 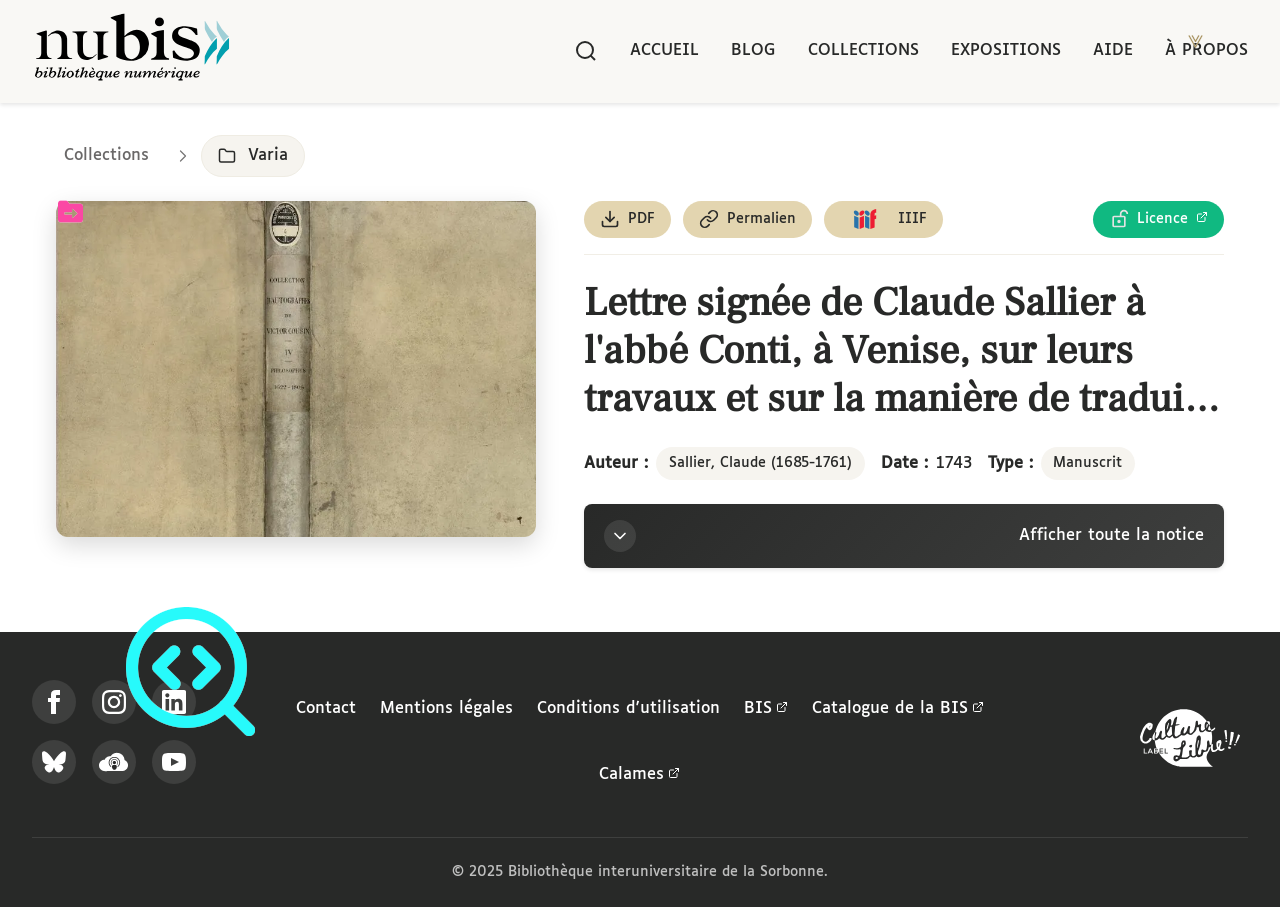 I want to click on access a linked submodule or external repository, so click(x=70, y=211).